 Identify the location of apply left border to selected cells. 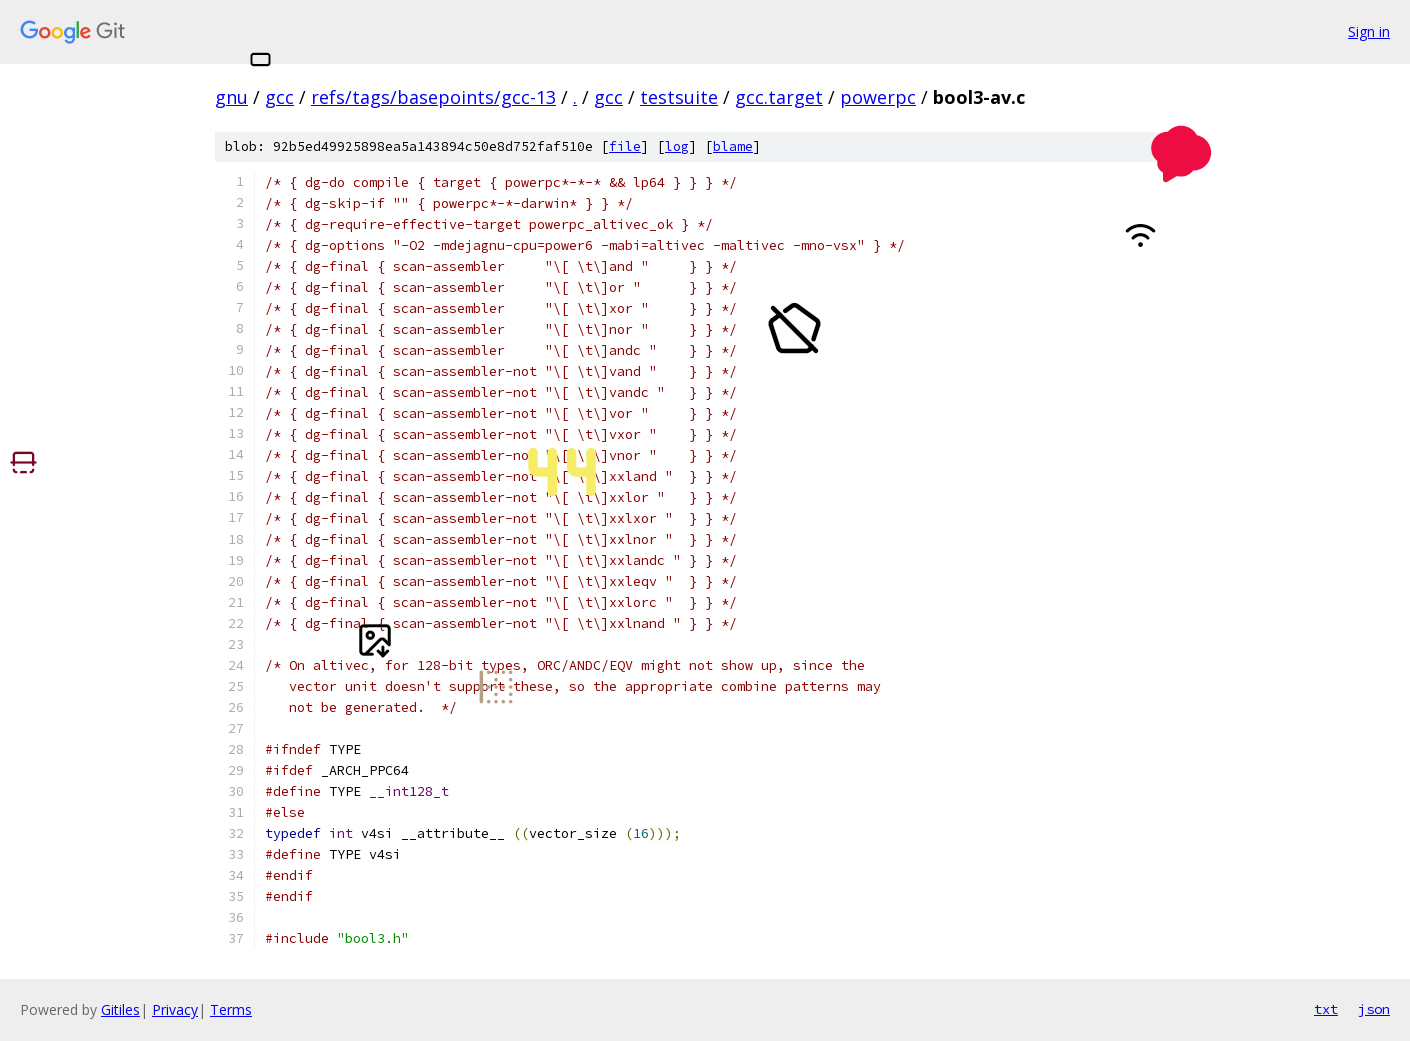
(496, 687).